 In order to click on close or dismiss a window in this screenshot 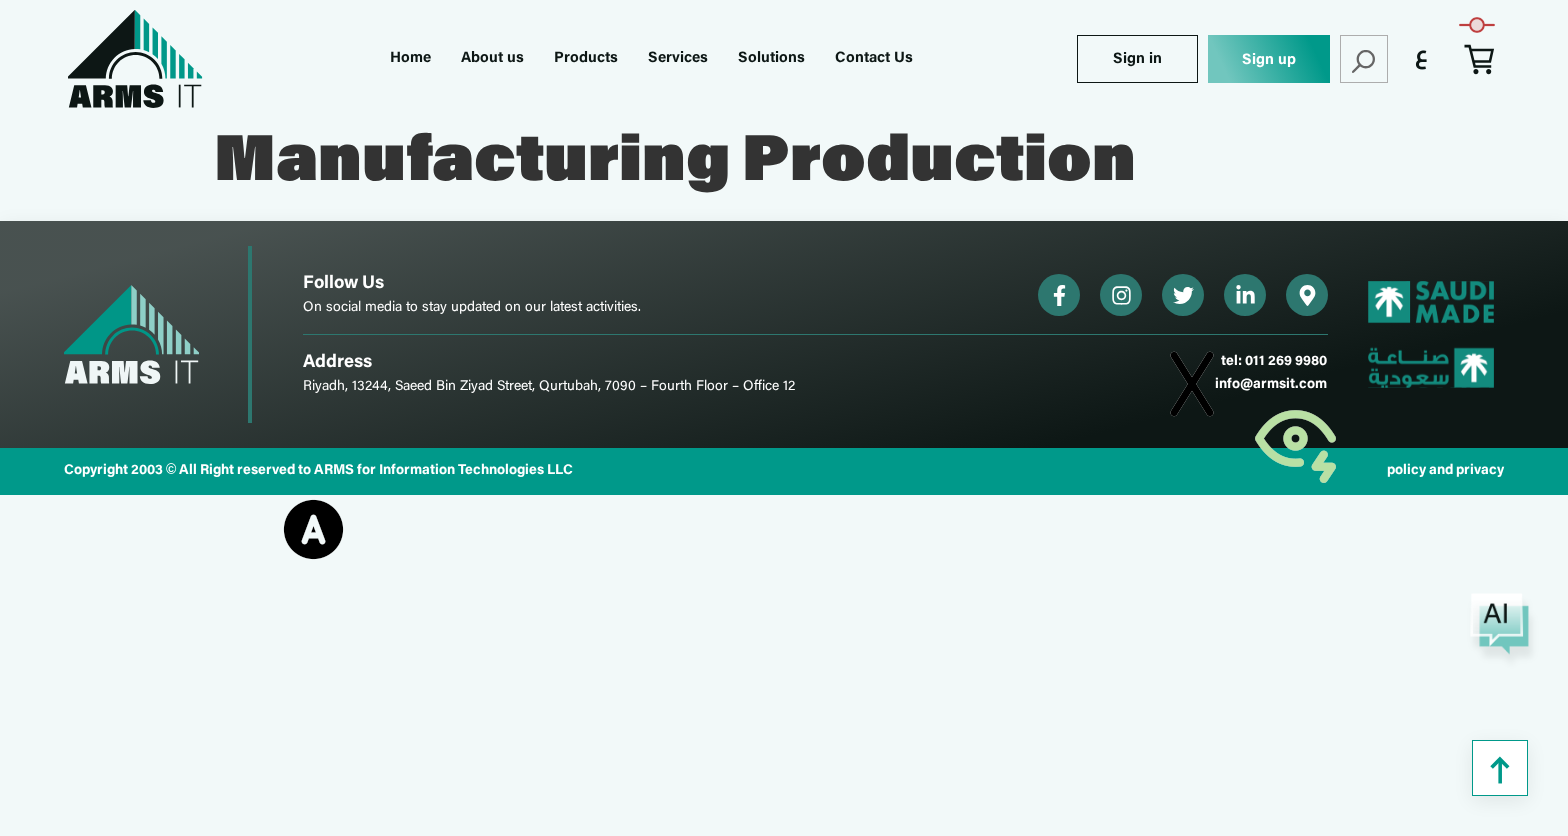, I will do `click(1192, 384)`.